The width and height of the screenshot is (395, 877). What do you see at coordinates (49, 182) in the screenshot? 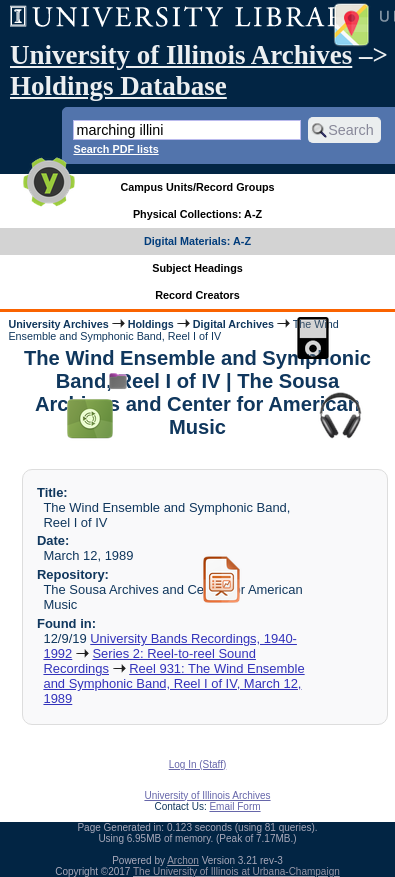
I see `open YubiKey Manager application` at bounding box center [49, 182].